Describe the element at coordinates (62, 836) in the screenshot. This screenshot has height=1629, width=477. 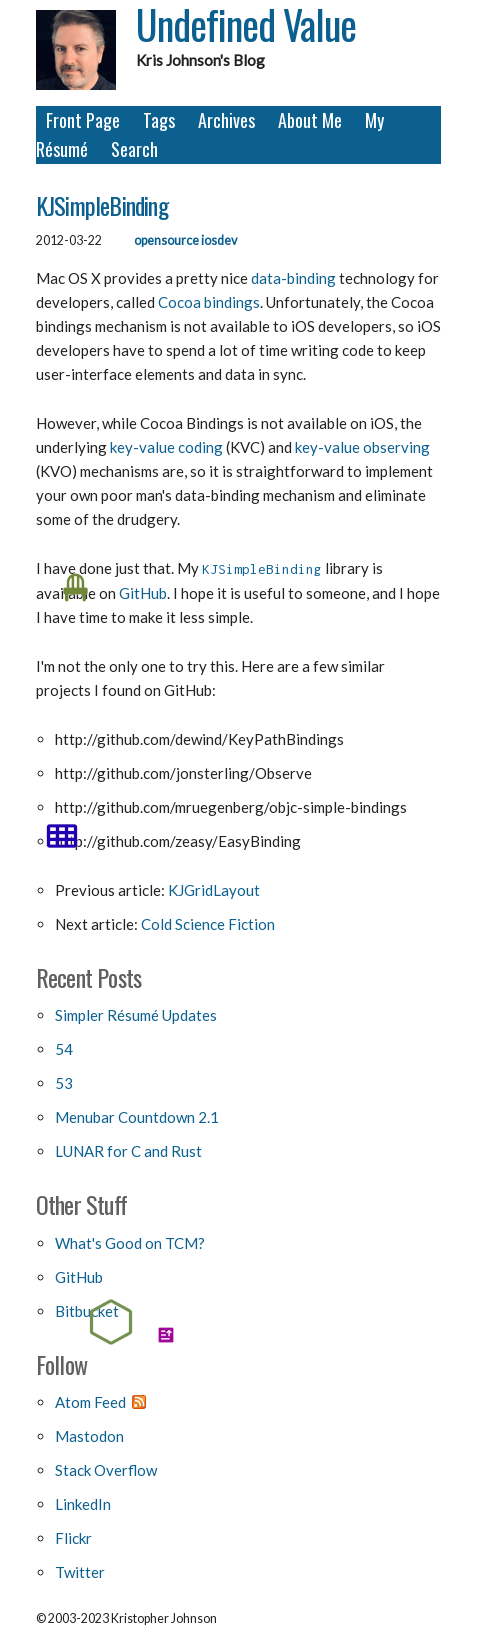
I see `open app grid or launcher` at that location.